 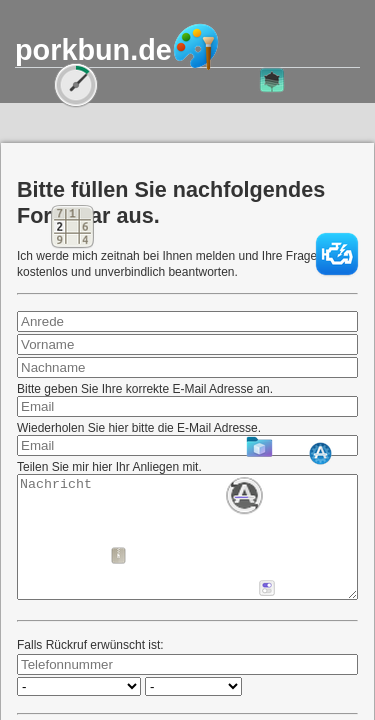 What do you see at coordinates (320, 453) in the screenshot?
I see `open software properties or driver settings` at bounding box center [320, 453].